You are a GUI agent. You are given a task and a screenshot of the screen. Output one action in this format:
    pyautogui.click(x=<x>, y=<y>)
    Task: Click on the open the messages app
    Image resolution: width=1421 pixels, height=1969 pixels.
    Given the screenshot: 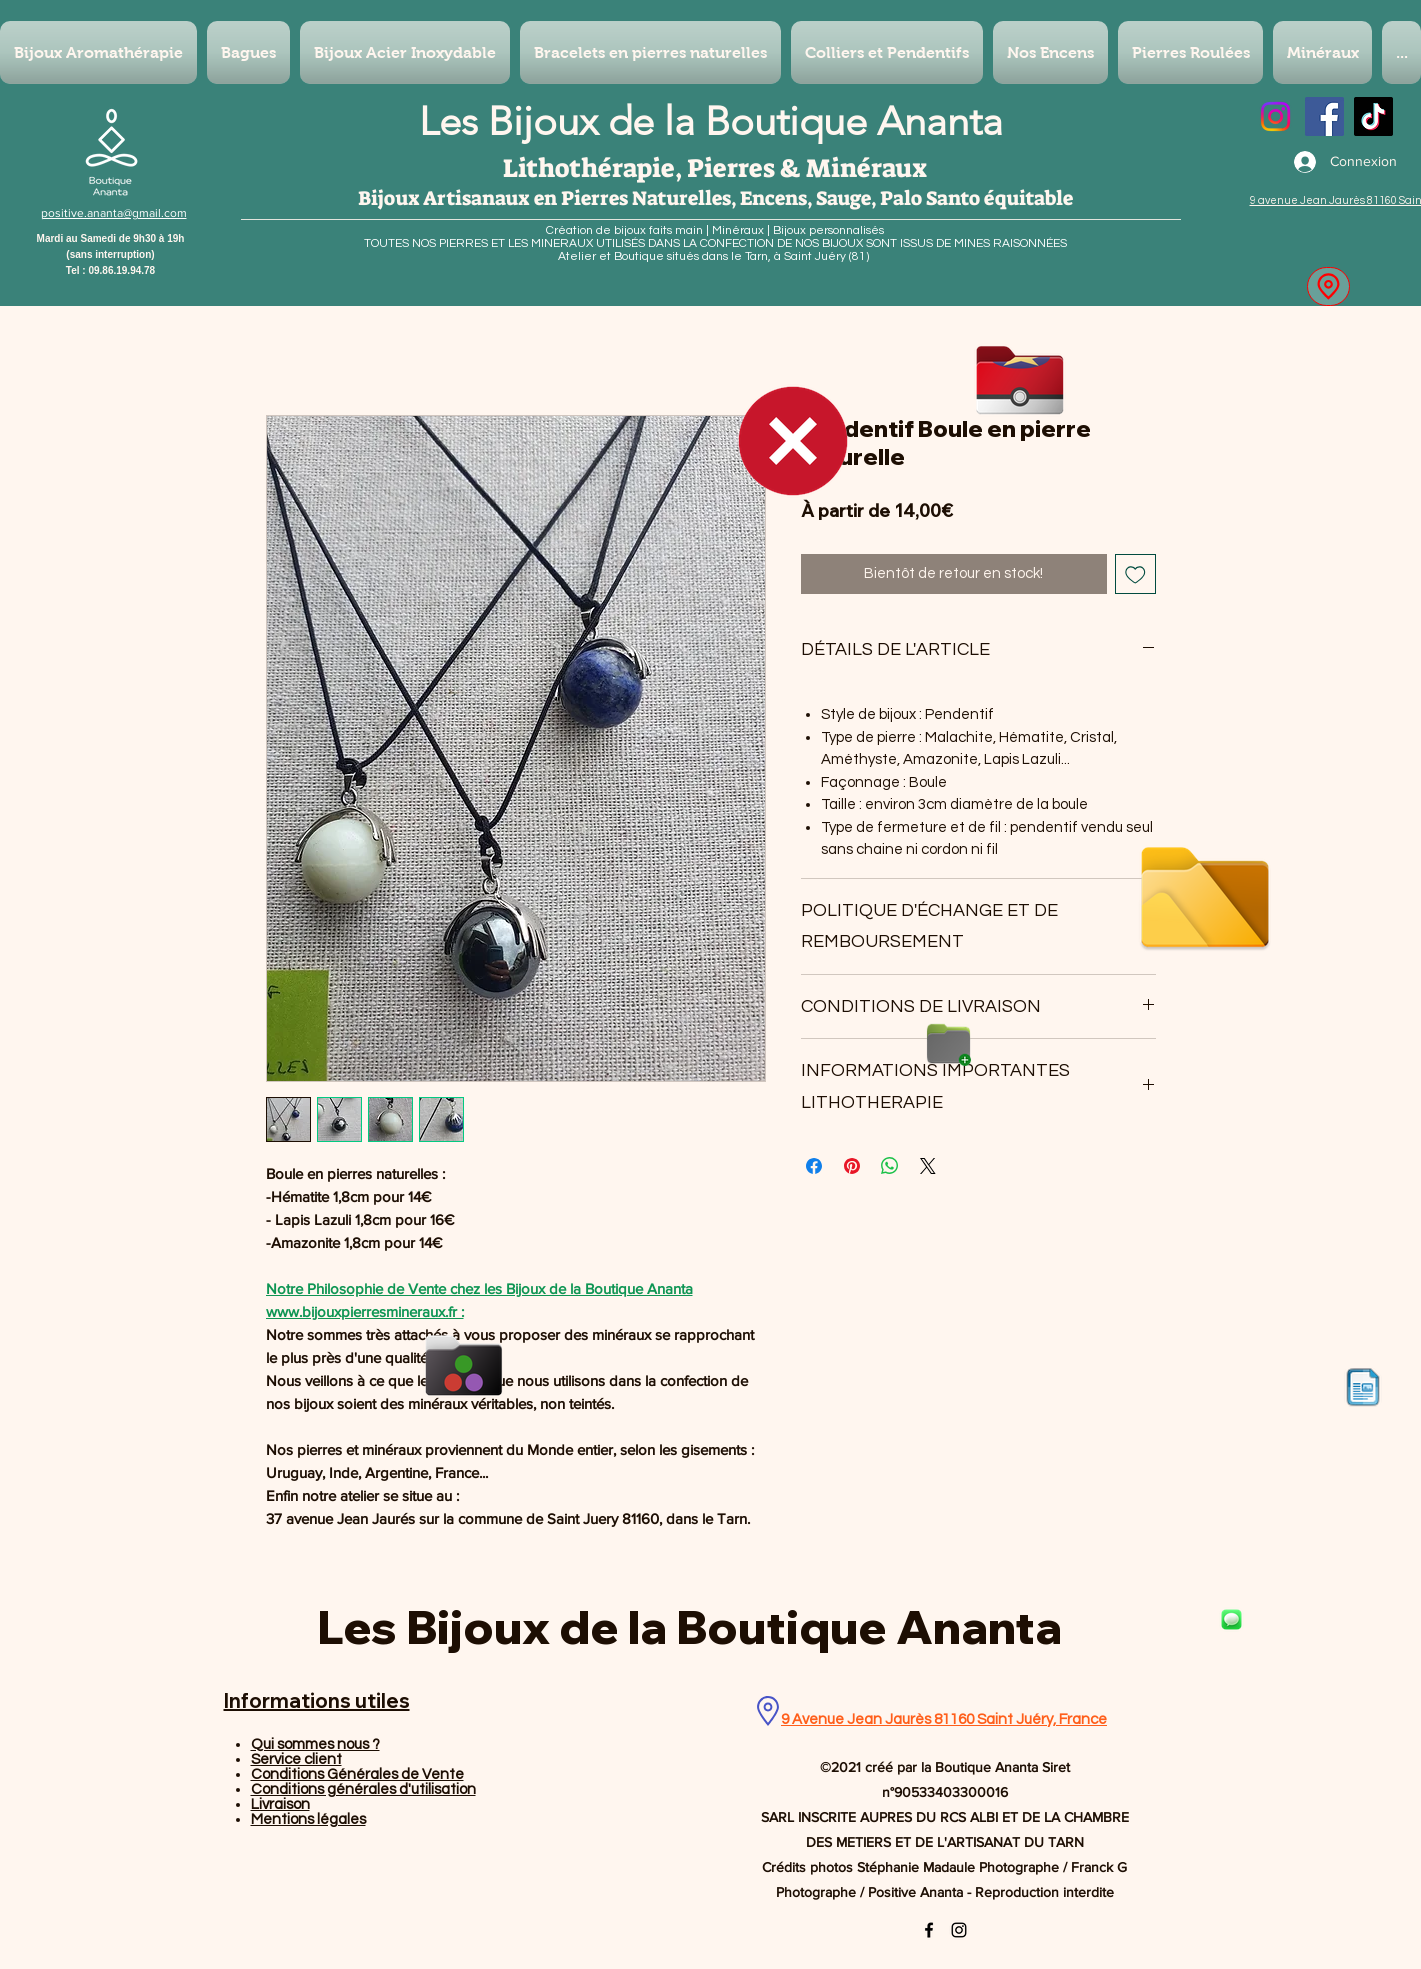 What is the action you would take?
    pyautogui.click(x=1231, y=1619)
    